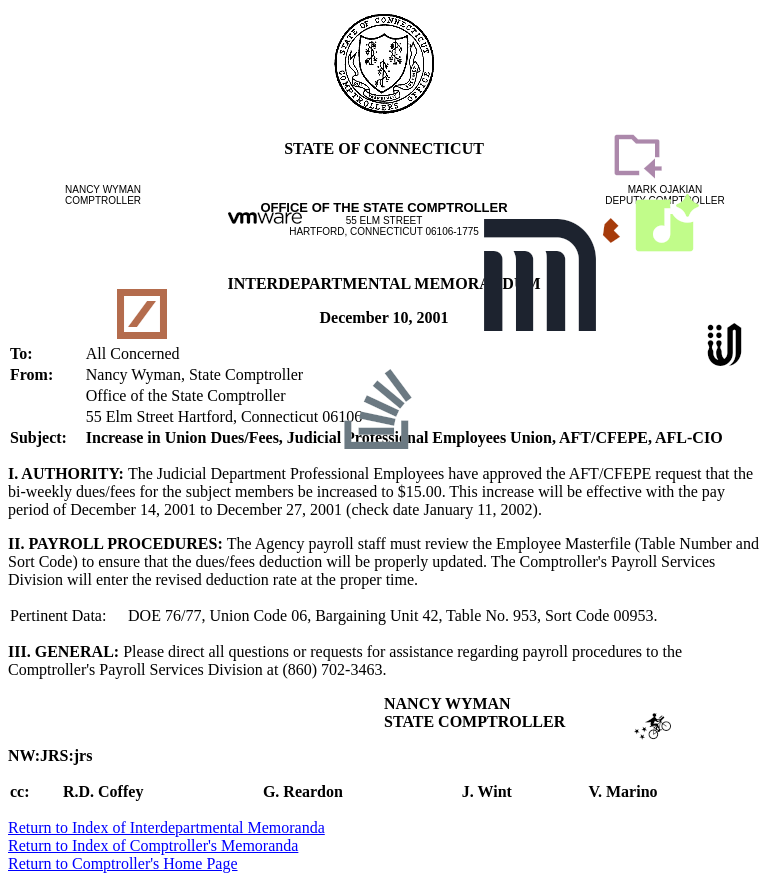  Describe the element at coordinates (142, 314) in the screenshot. I see `access Deutsche Bank banking services` at that location.